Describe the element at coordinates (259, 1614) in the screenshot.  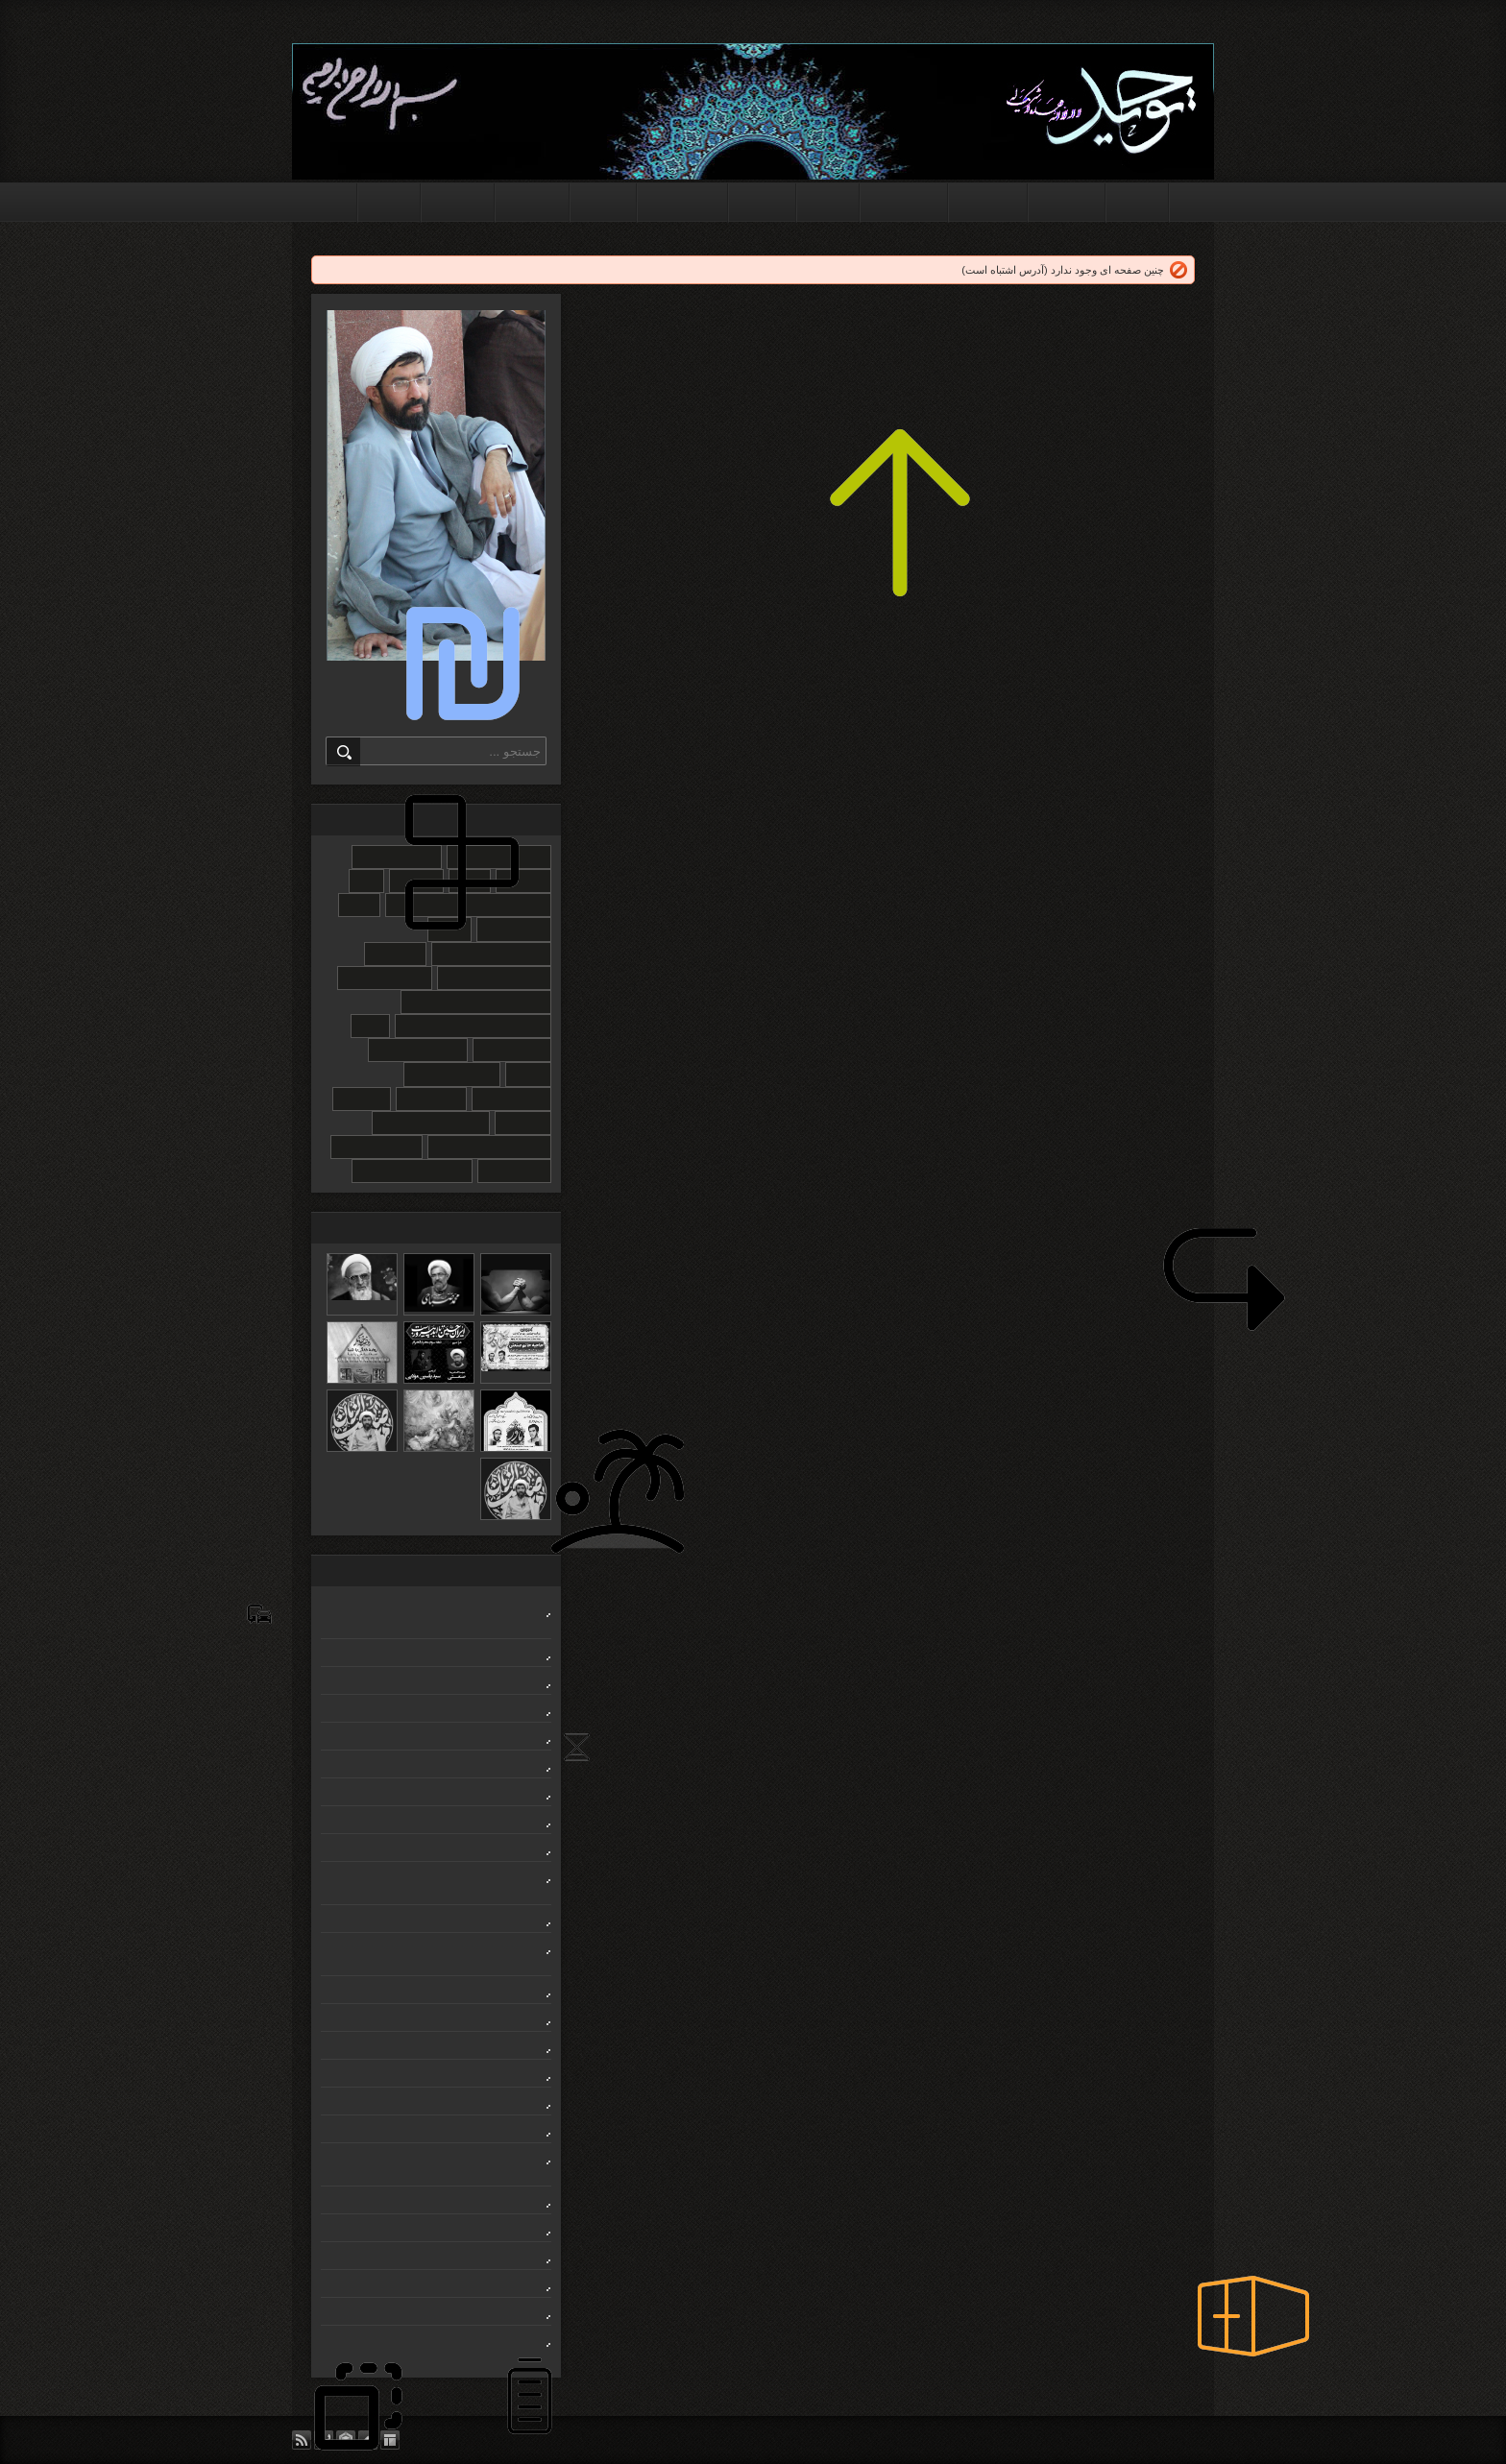
I see `view commute options` at that location.